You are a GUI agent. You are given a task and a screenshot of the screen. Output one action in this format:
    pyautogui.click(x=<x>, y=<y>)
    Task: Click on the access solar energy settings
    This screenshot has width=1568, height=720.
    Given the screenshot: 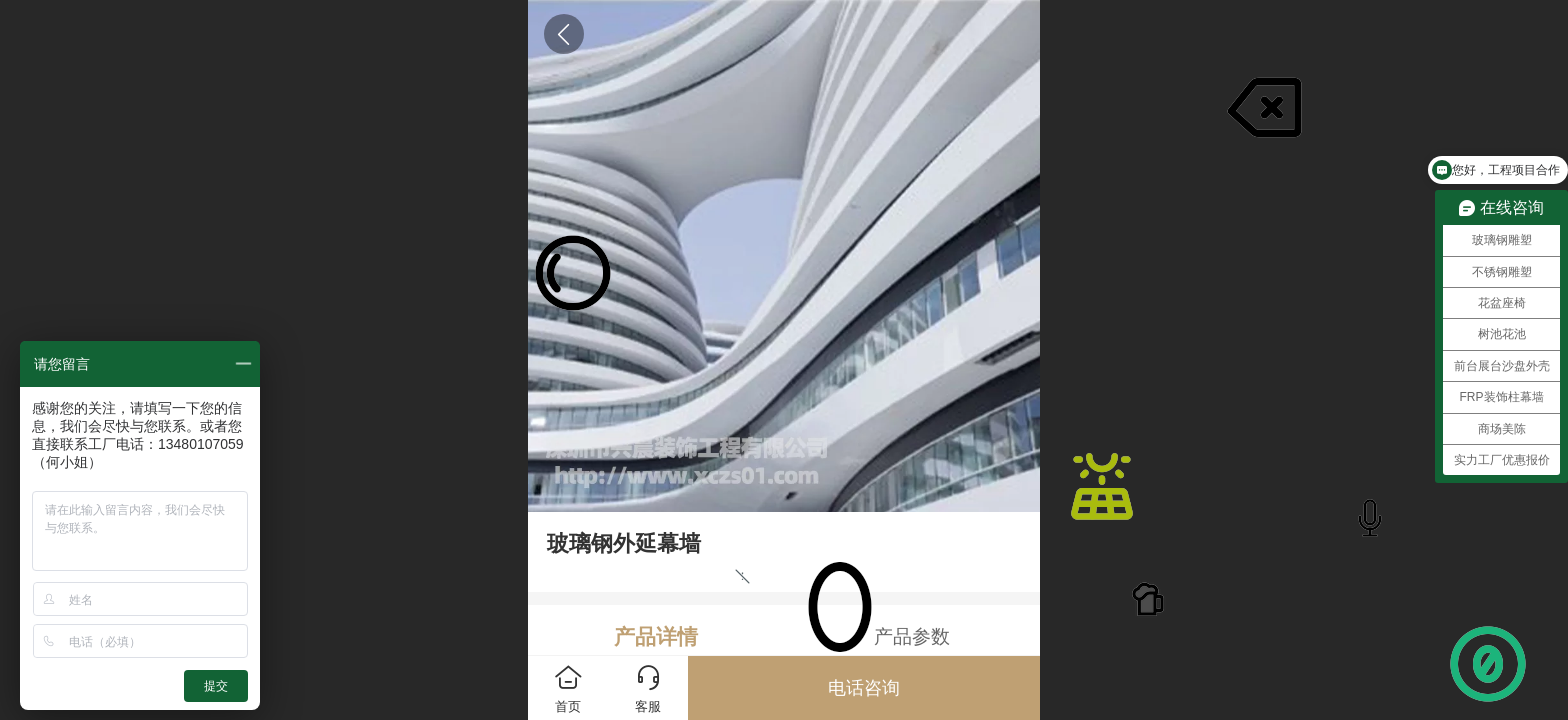 What is the action you would take?
    pyautogui.click(x=1102, y=488)
    